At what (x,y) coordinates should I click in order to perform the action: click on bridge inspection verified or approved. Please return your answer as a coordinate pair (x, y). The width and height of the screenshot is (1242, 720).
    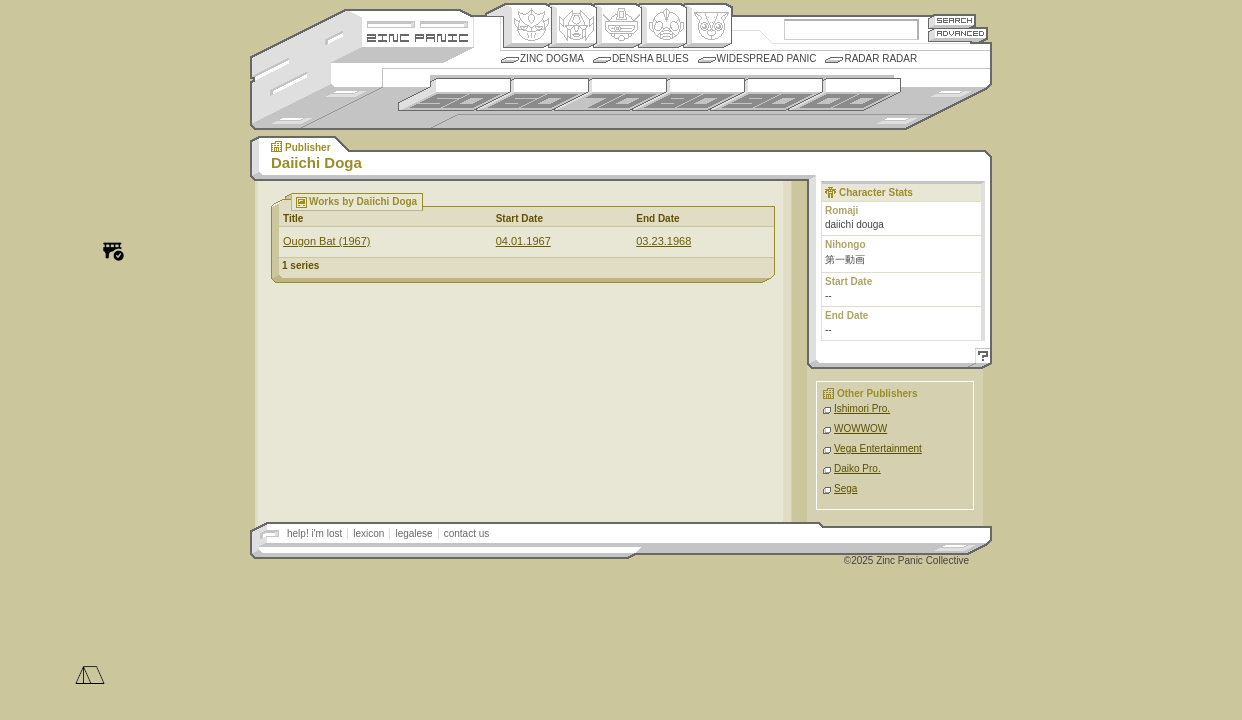
    Looking at the image, I should click on (113, 250).